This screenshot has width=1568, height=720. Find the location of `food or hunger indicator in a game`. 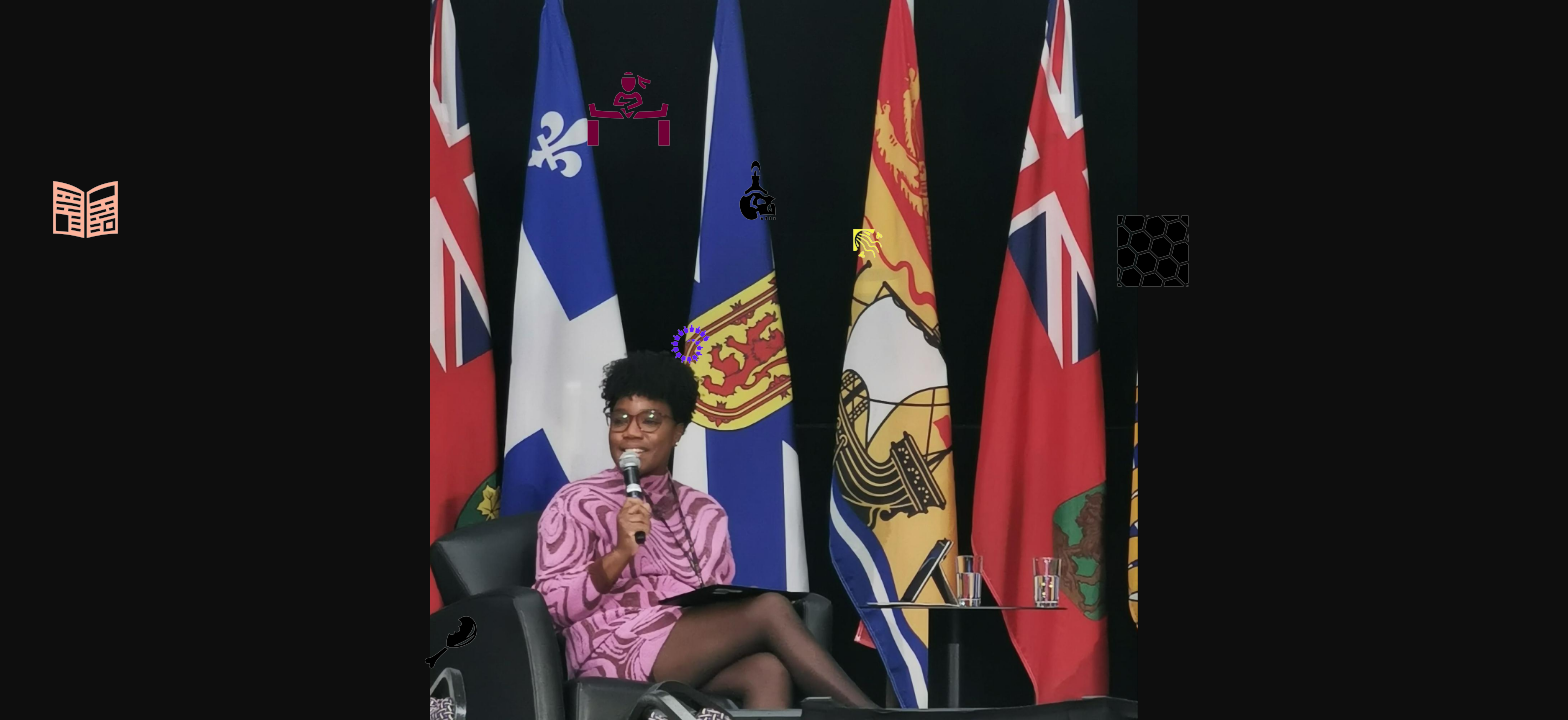

food or hunger indicator in a game is located at coordinates (451, 642).